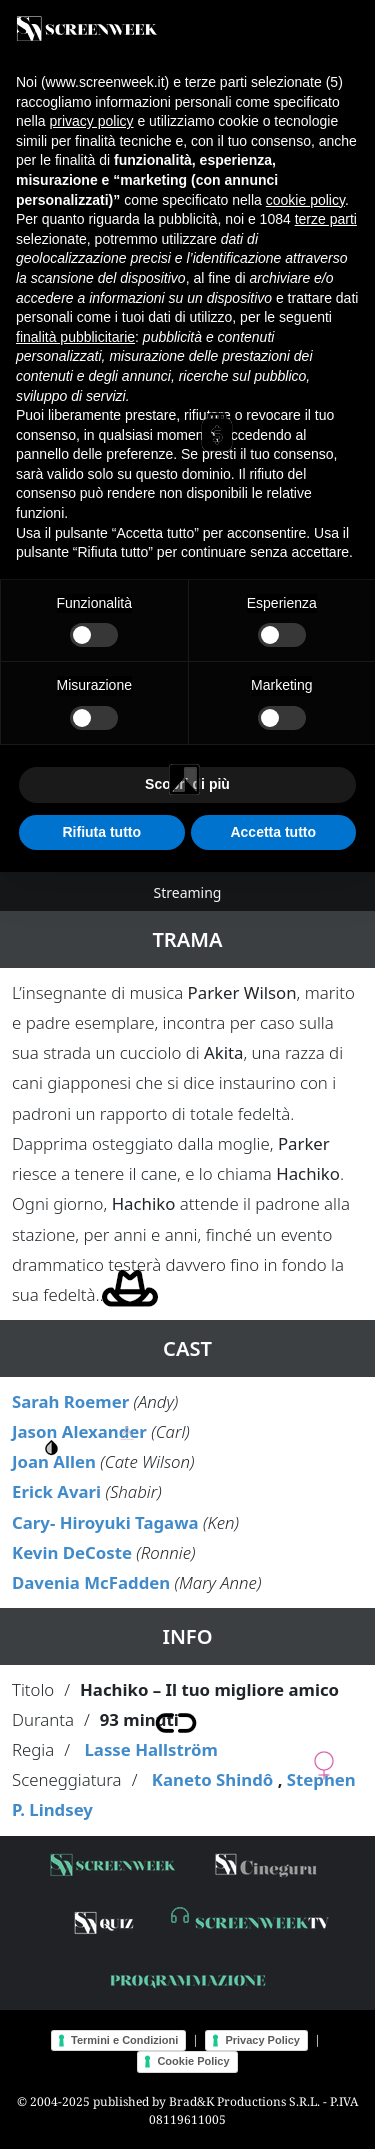 The width and height of the screenshot is (375, 2149). Describe the element at coordinates (324, 1765) in the screenshot. I see `indicates female gender option` at that location.